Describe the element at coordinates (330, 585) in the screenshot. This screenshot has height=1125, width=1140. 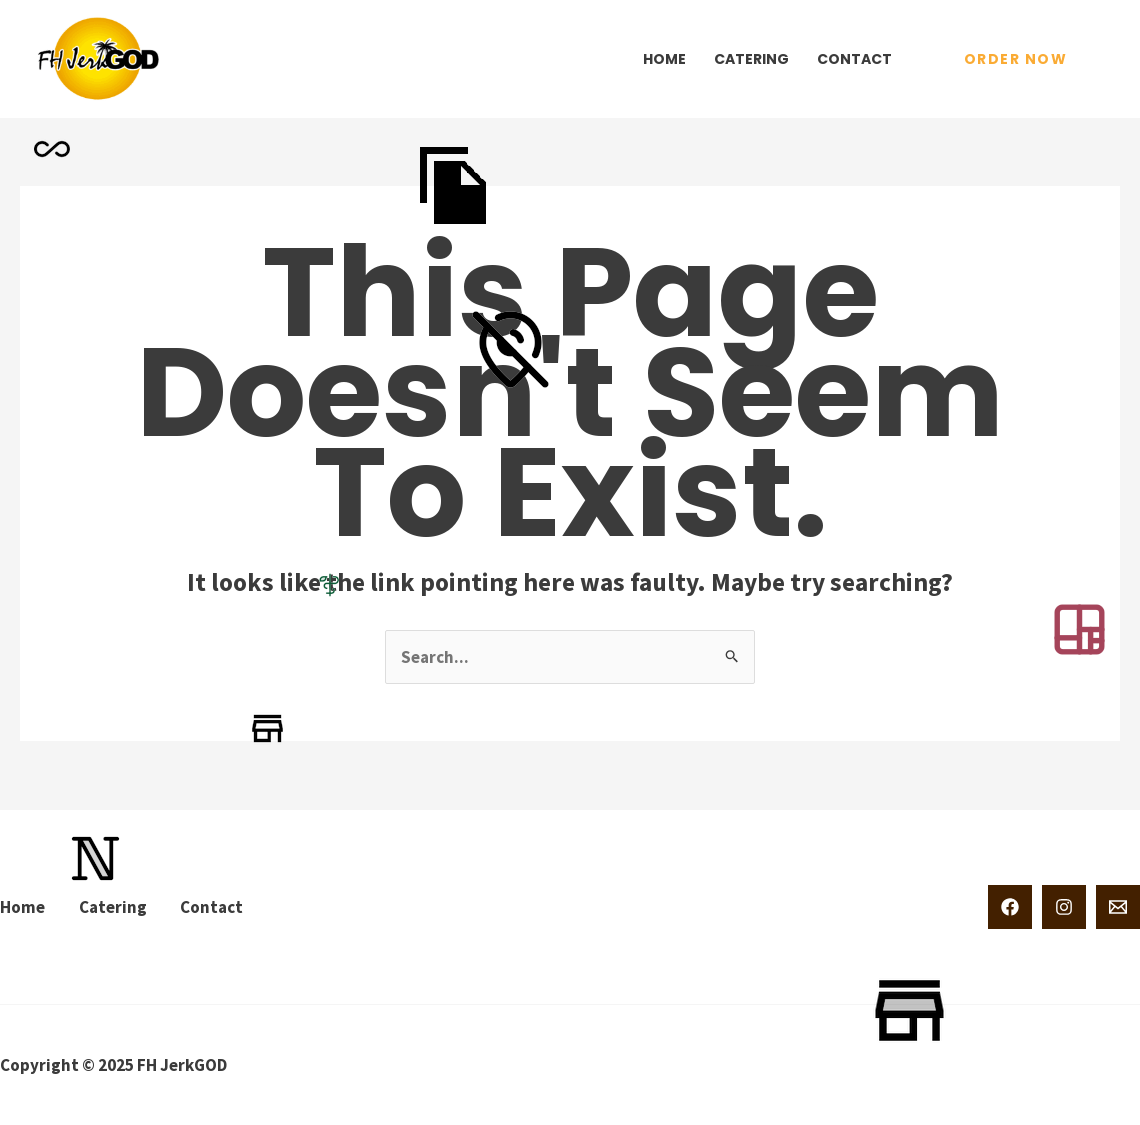
I see `access health or medical services` at that location.